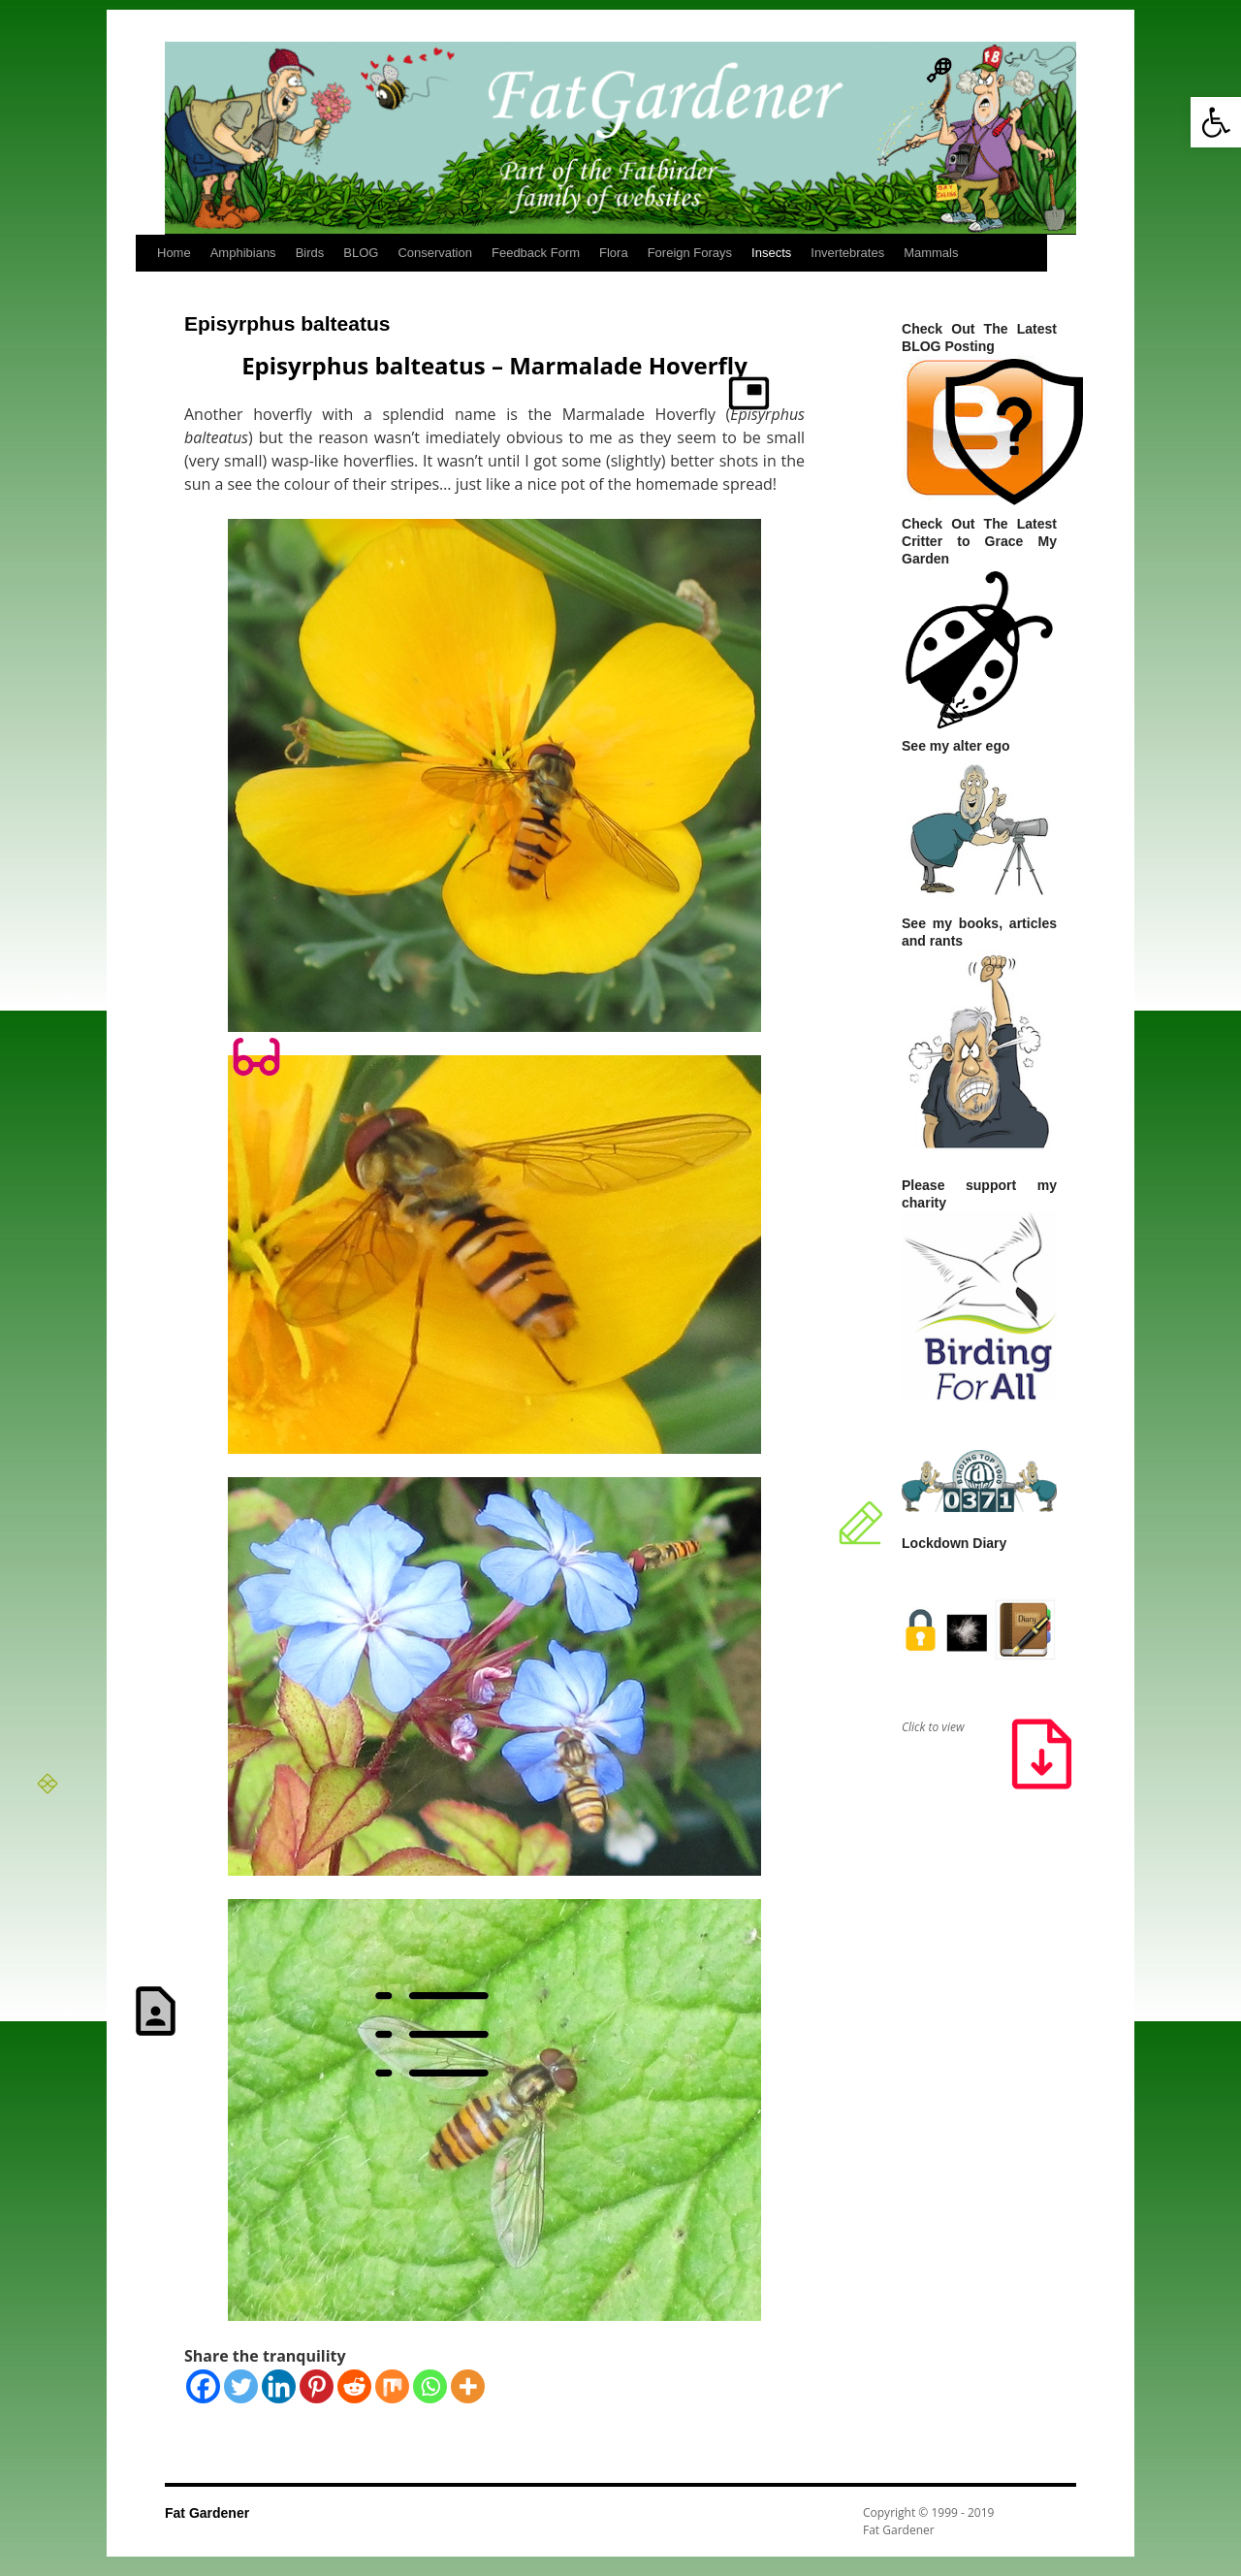 The image size is (1241, 2576). What do you see at coordinates (431, 2034) in the screenshot?
I see `view items in a list format` at bounding box center [431, 2034].